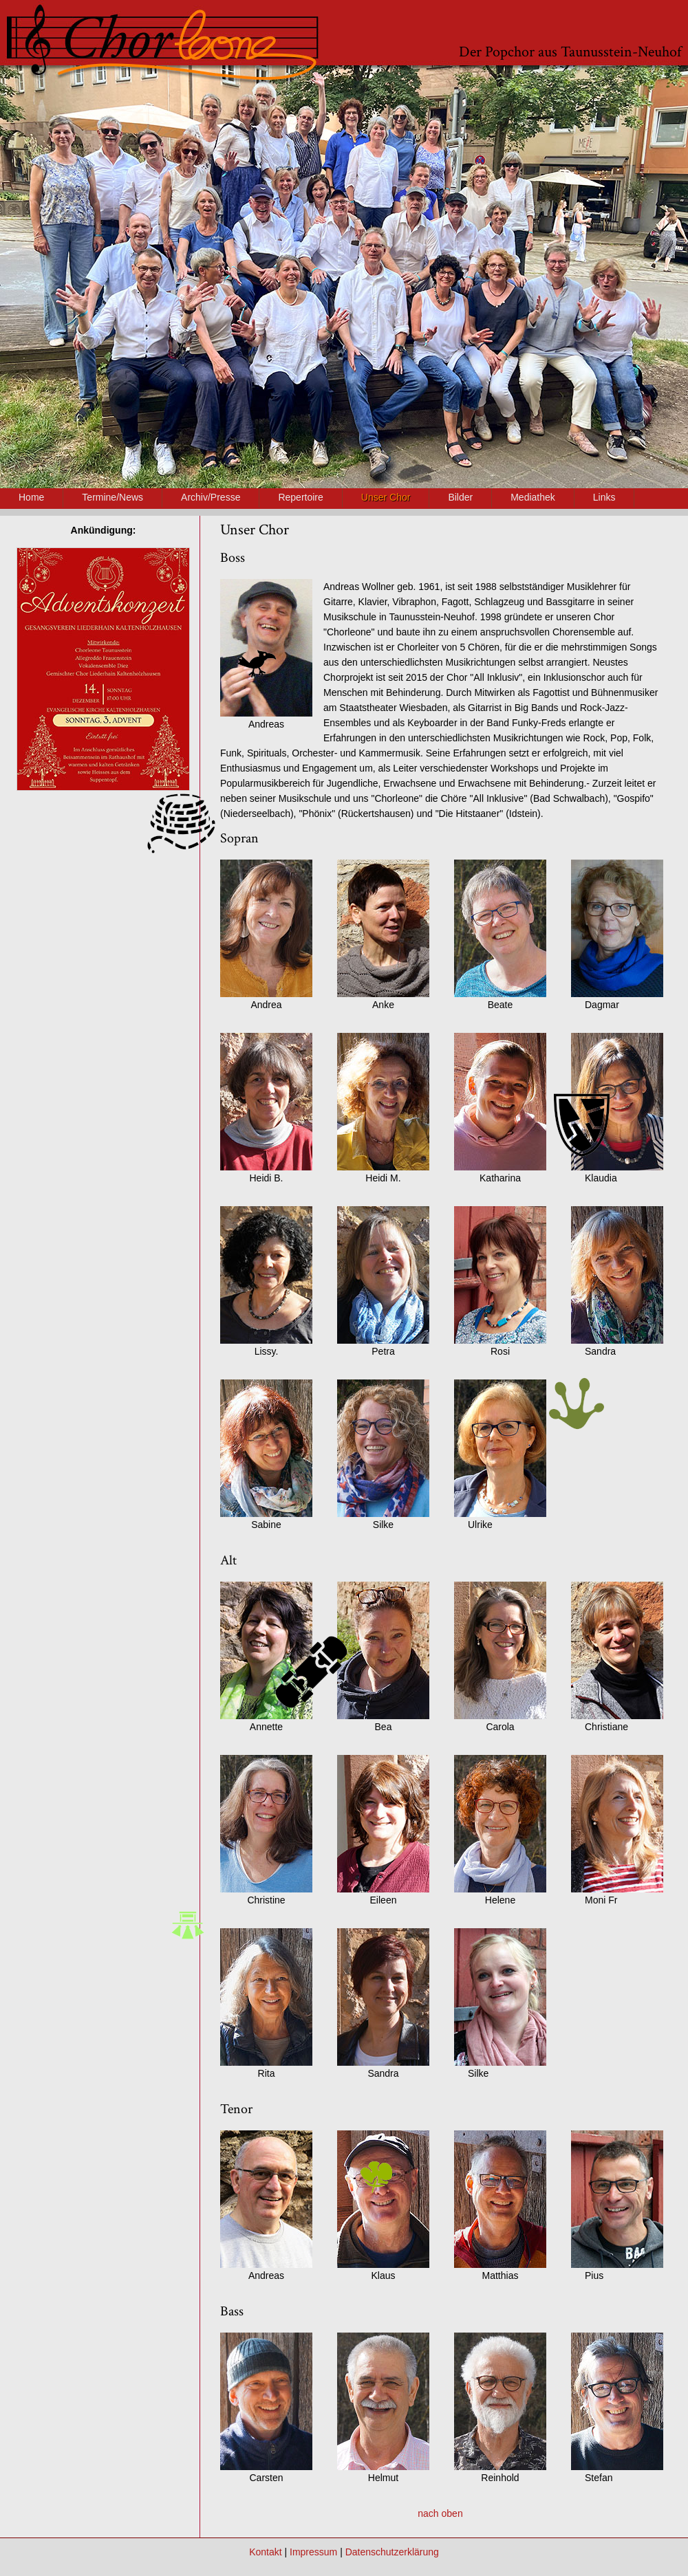 This screenshot has height=2576, width=688. What do you see at coordinates (376, 2177) in the screenshot?
I see `indicates cotton or natural fiber material` at bounding box center [376, 2177].